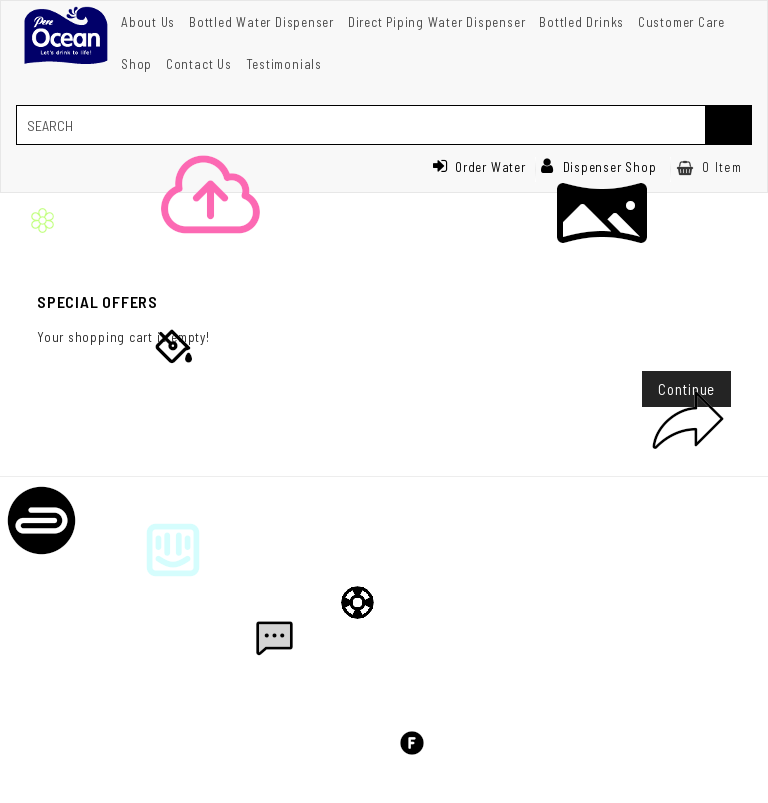 The image size is (768, 803). I want to click on open intercom customer messaging, so click(173, 550).